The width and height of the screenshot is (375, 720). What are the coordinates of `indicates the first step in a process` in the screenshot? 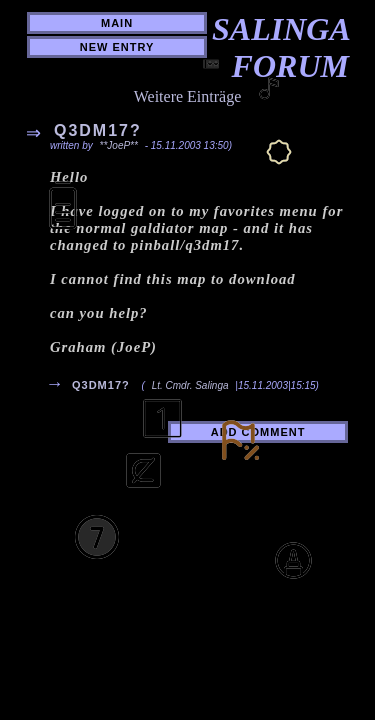 It's located at (162, 418).